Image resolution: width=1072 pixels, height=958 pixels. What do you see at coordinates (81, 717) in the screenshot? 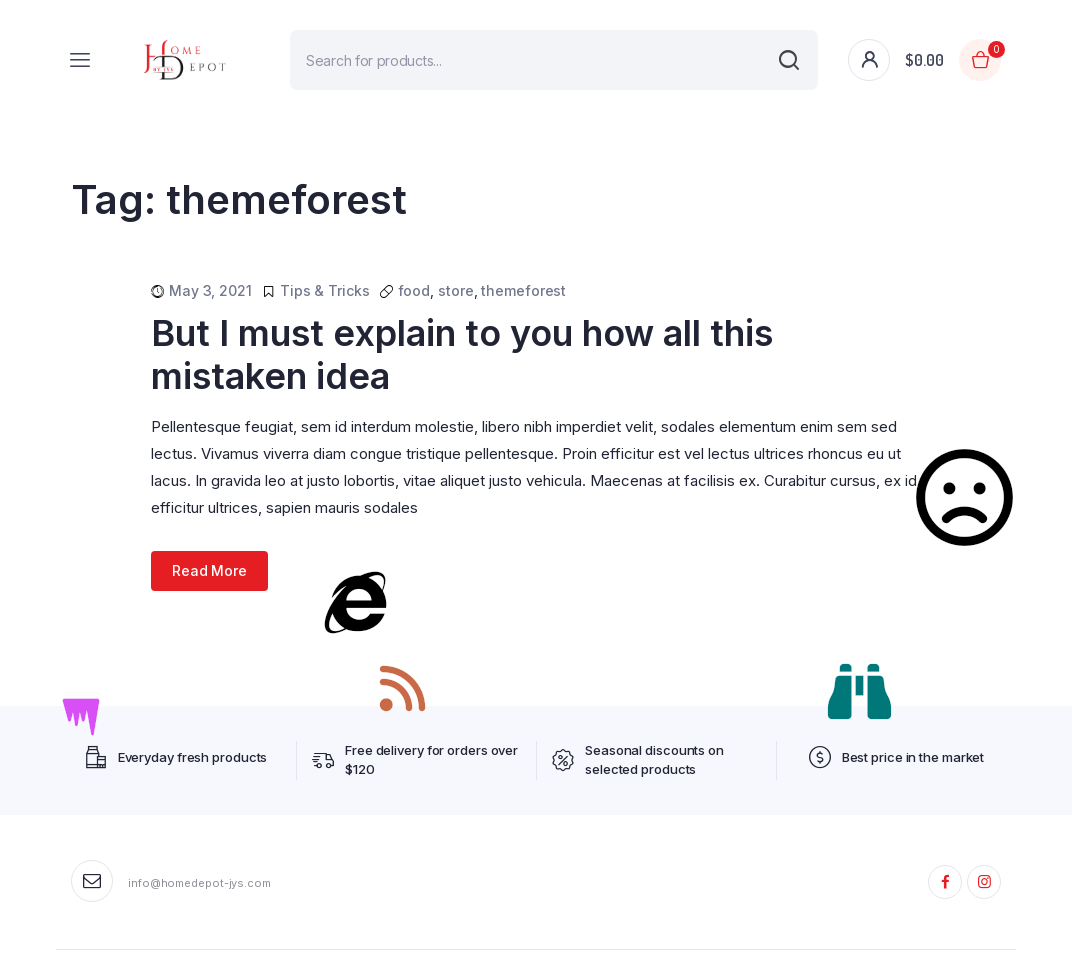
I see `indicates freezing or cold weather conditions` at bounding box center [81, 717].